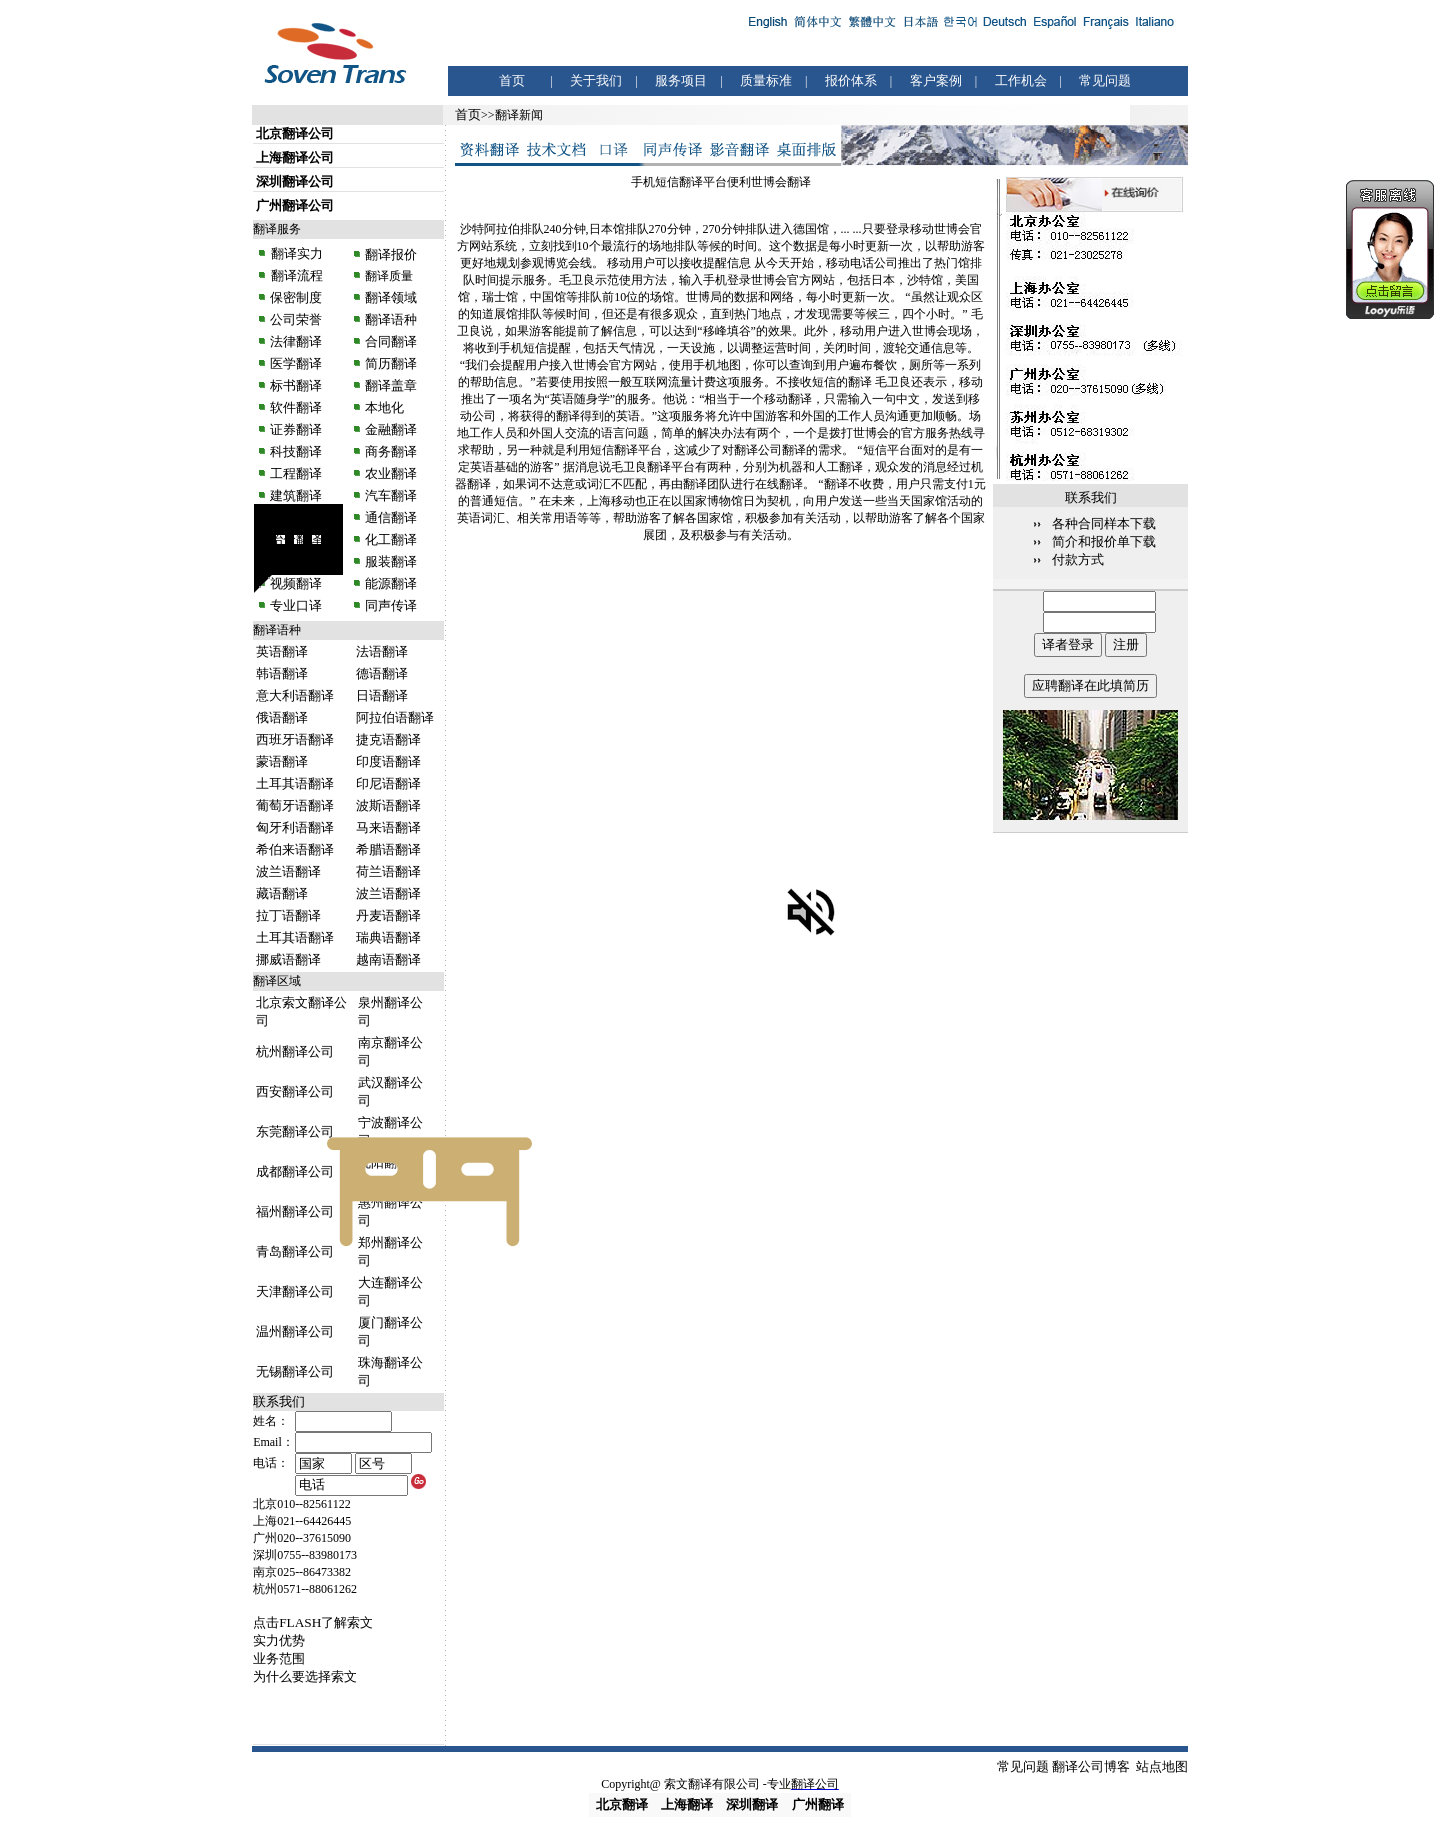 The image size is (1440, 1825). What do you see at coordinates (298, 548) in the screenshot?
I see `view text messages` at bounding box center [298, 548].